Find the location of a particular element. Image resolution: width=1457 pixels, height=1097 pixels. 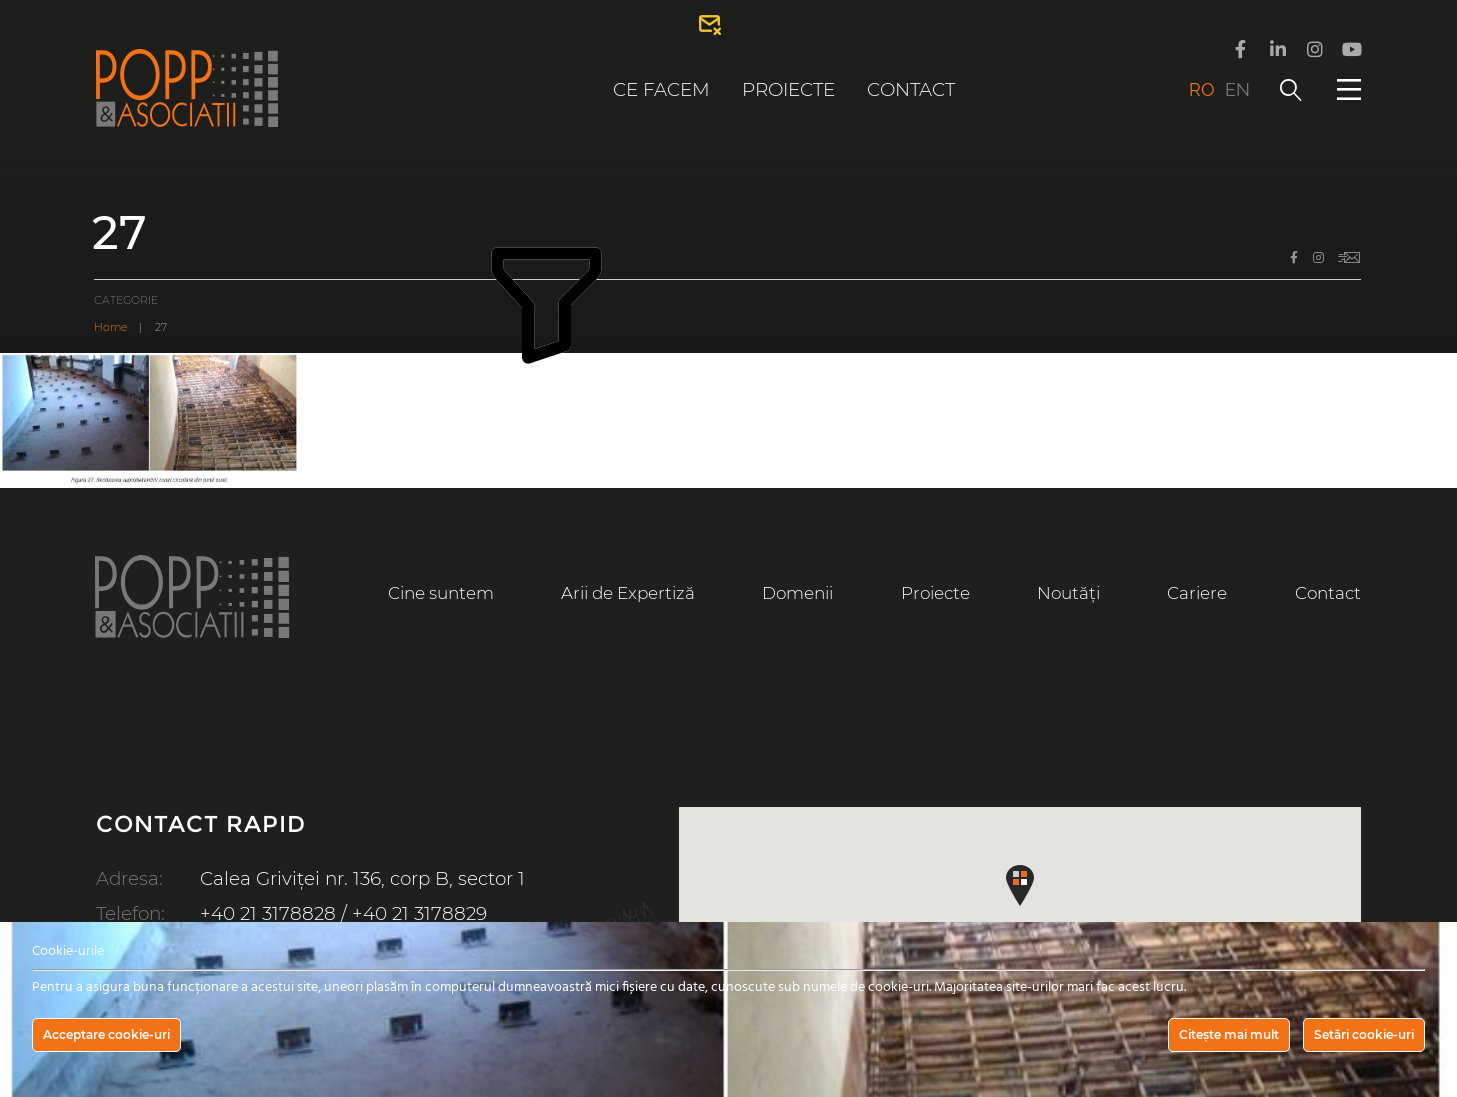

filter or sort content is located at coordinates (546, 302).